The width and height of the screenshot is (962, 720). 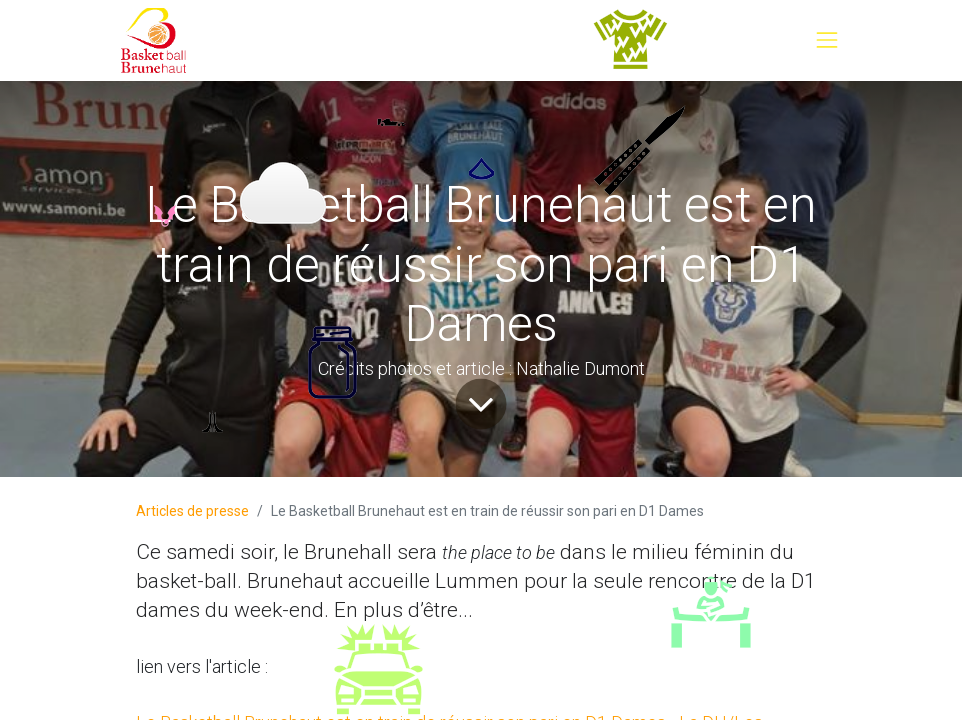 I want to click on view memorial or monument location, so click(x=212, y=421).